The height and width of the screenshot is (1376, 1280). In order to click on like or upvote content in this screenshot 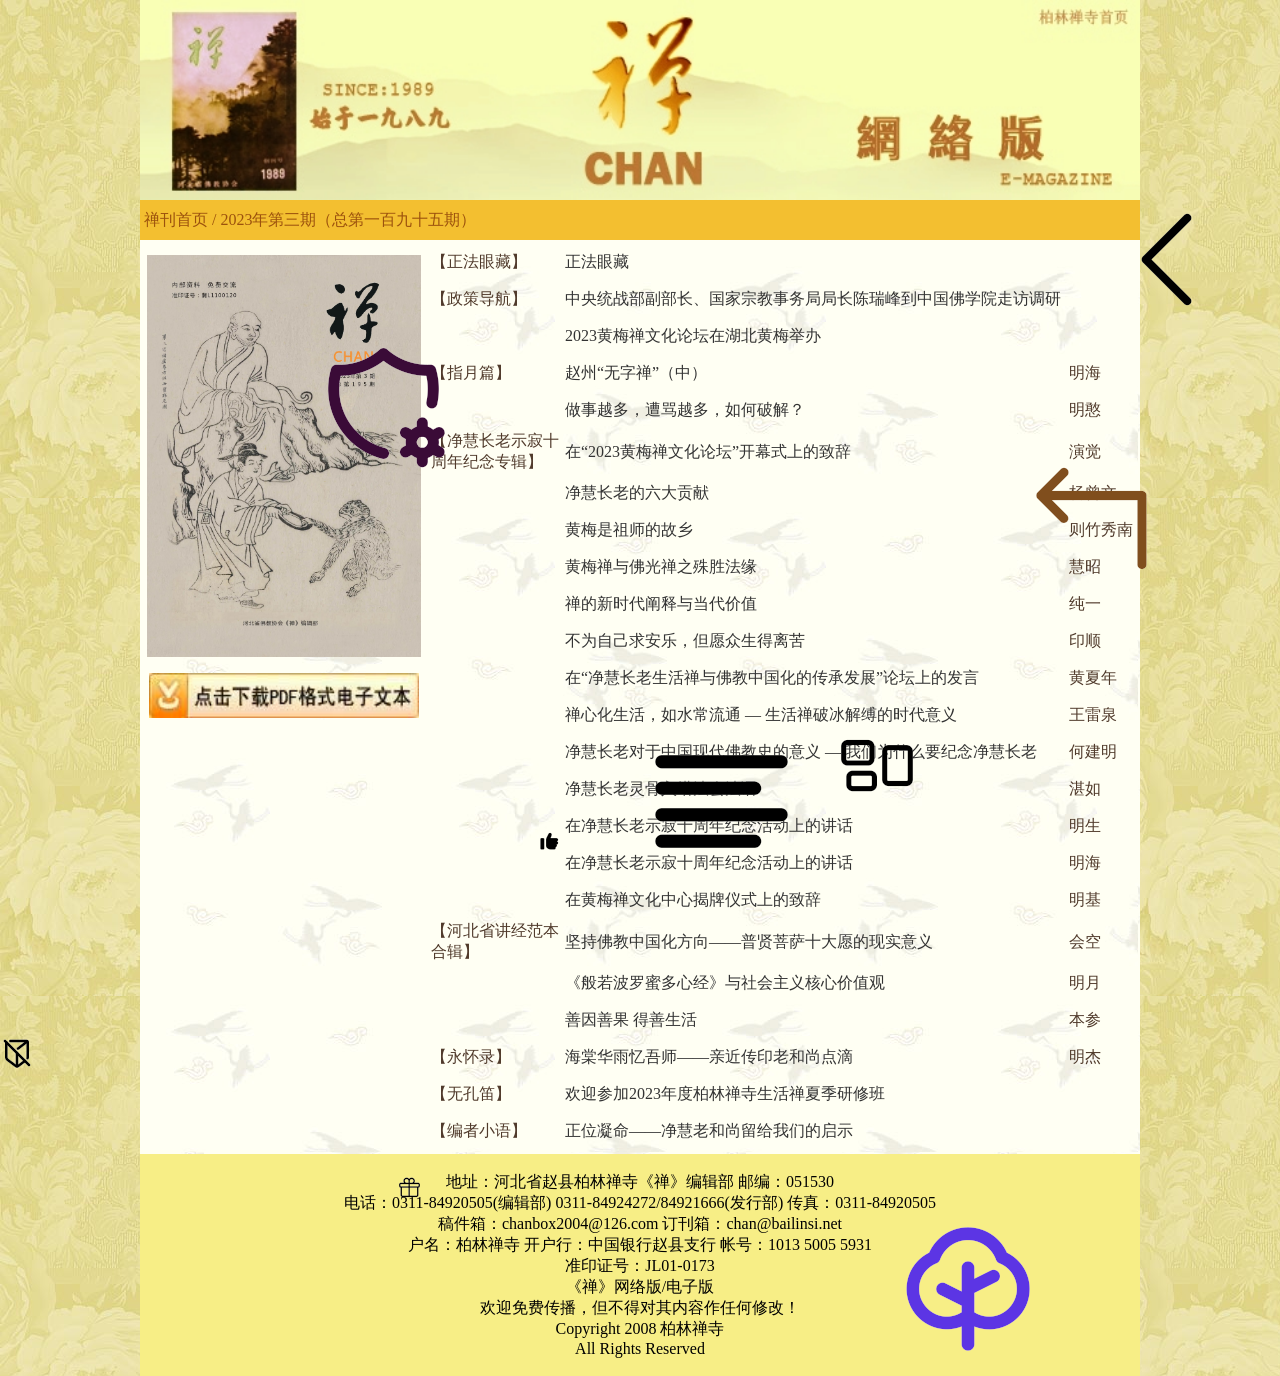, I will do `click(549, 841)`.